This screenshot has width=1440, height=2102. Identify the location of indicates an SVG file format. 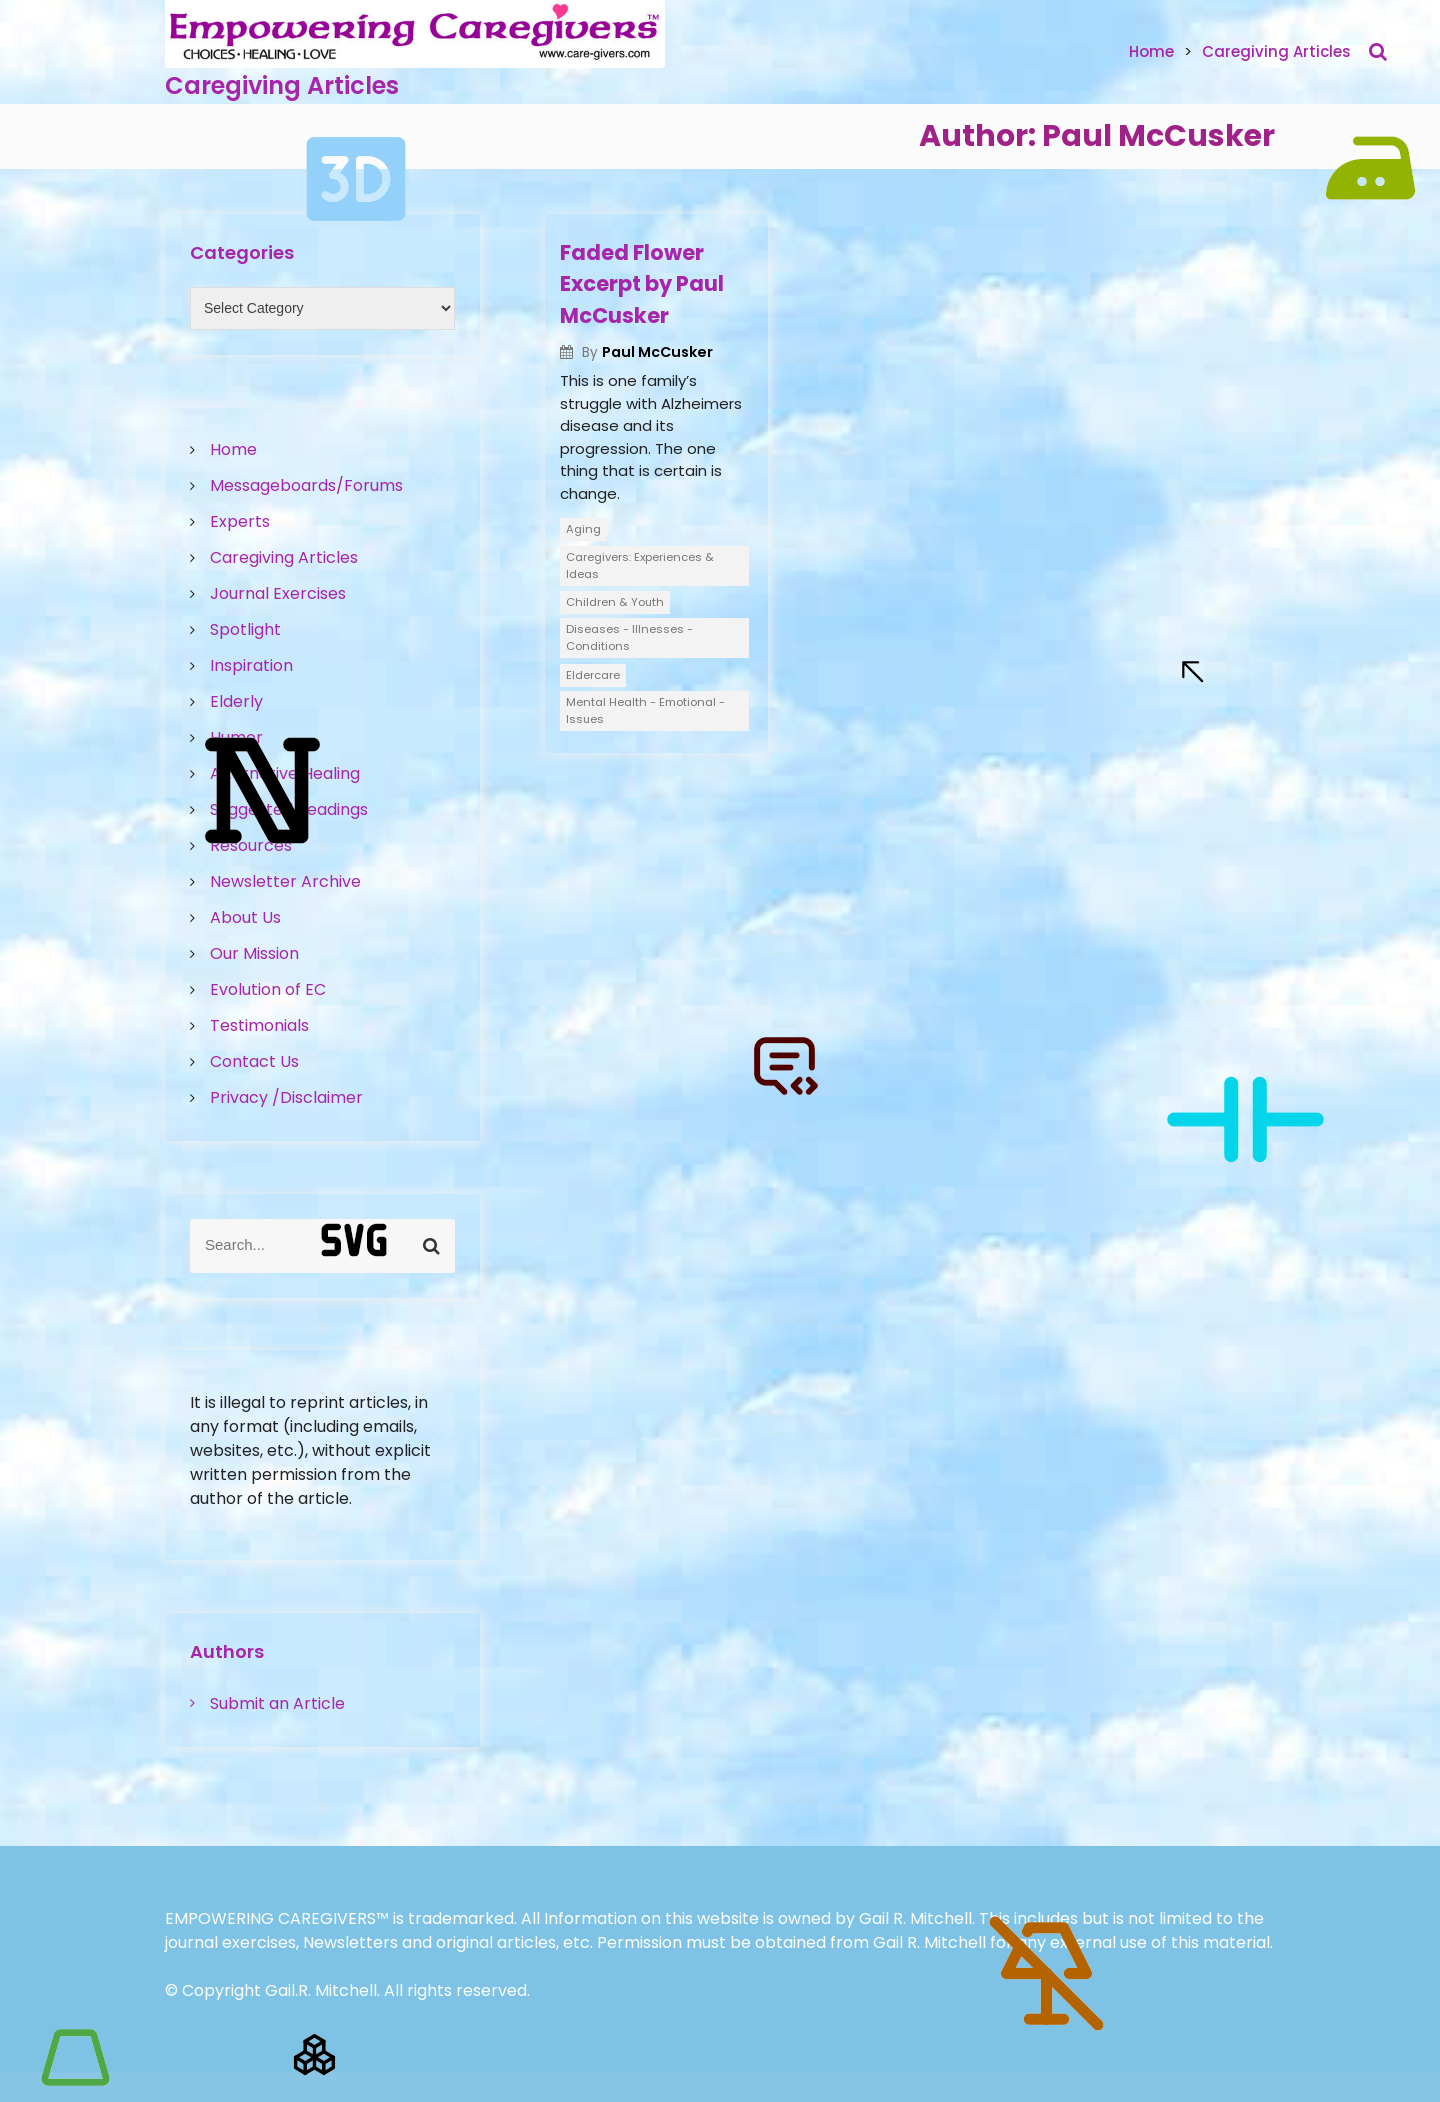
(354, 1240).